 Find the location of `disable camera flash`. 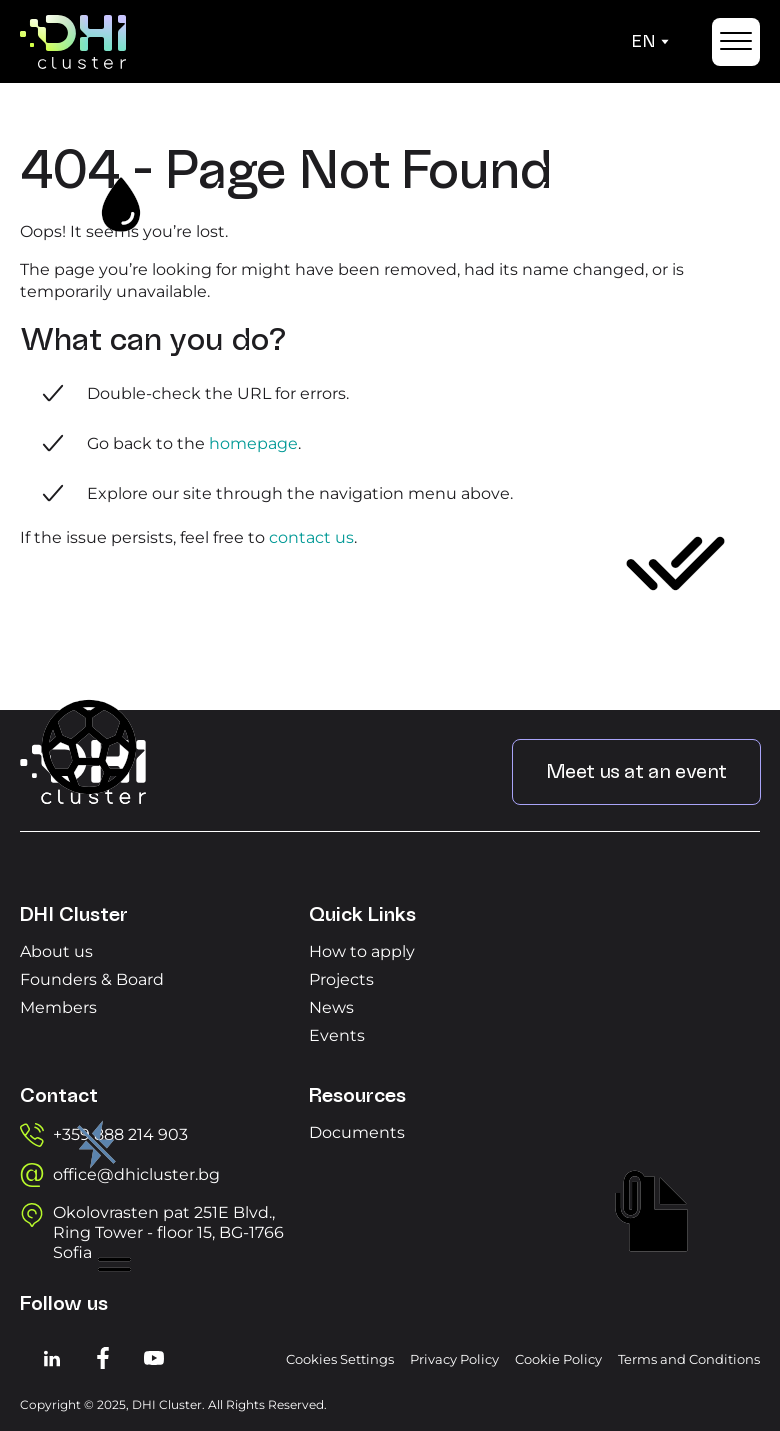

disable camera flash is located at coordinates (96, 1144).